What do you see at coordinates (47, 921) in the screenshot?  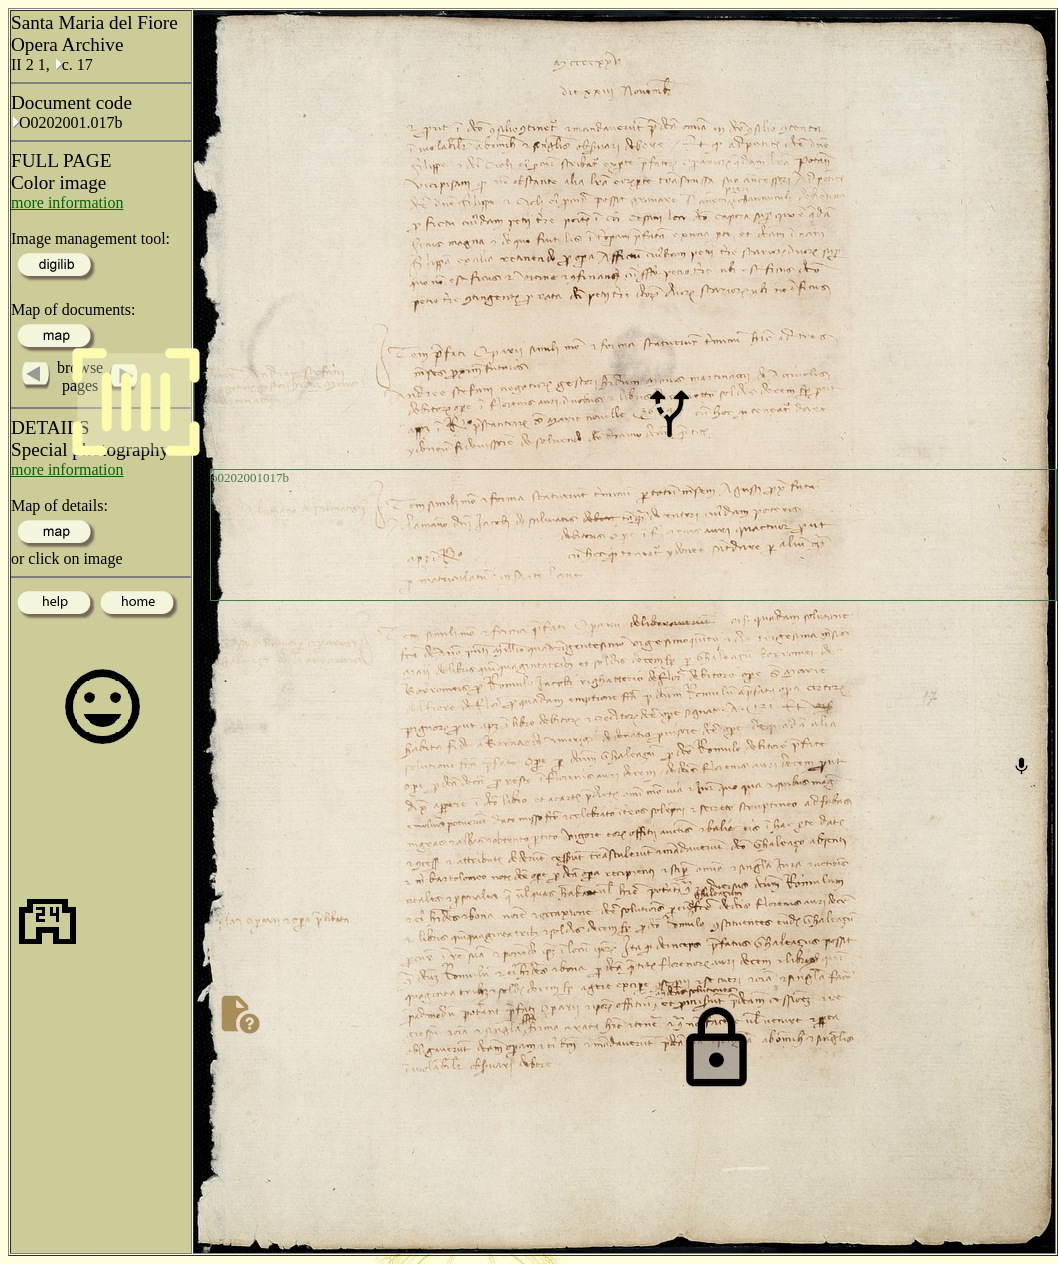 I see `find nearby convenience stores` at bounding box center [47, 921].